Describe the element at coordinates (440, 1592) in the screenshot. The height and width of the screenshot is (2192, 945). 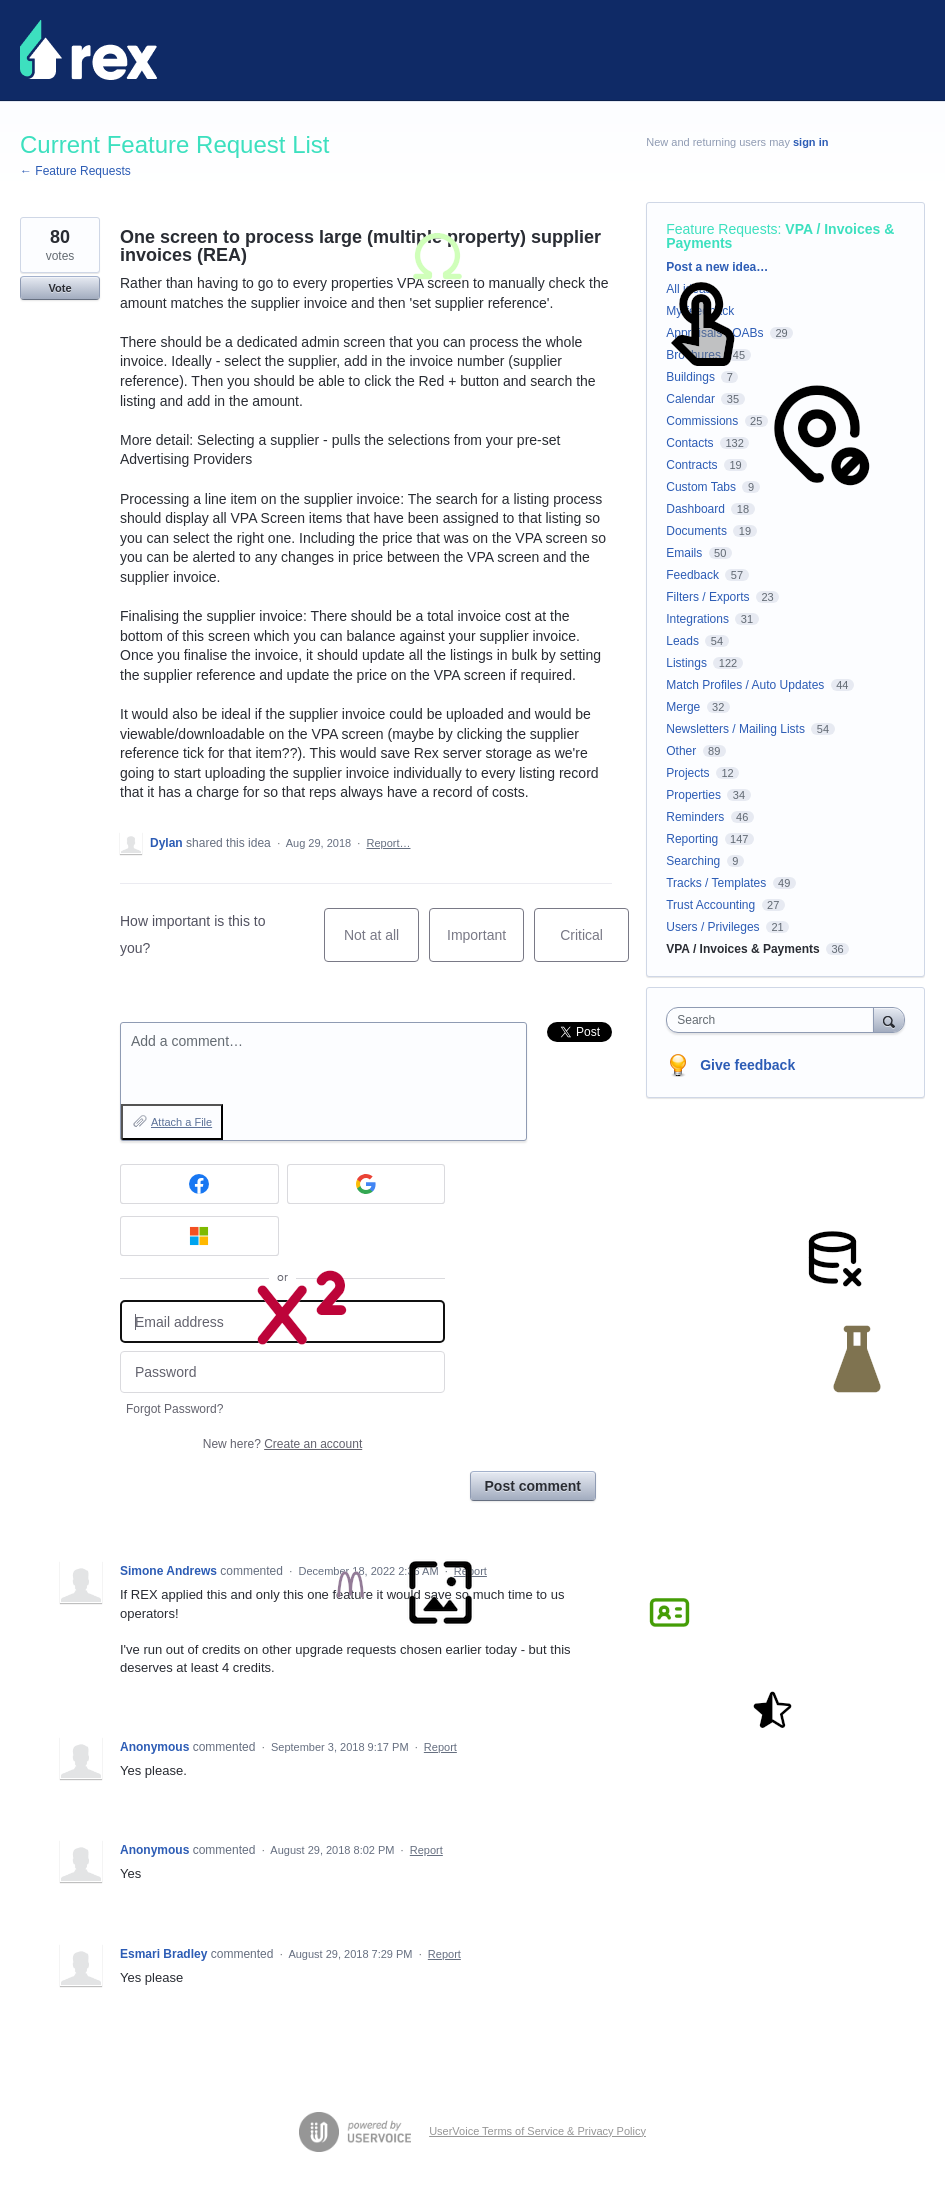
I see `change wallpaper or background image` at that location.